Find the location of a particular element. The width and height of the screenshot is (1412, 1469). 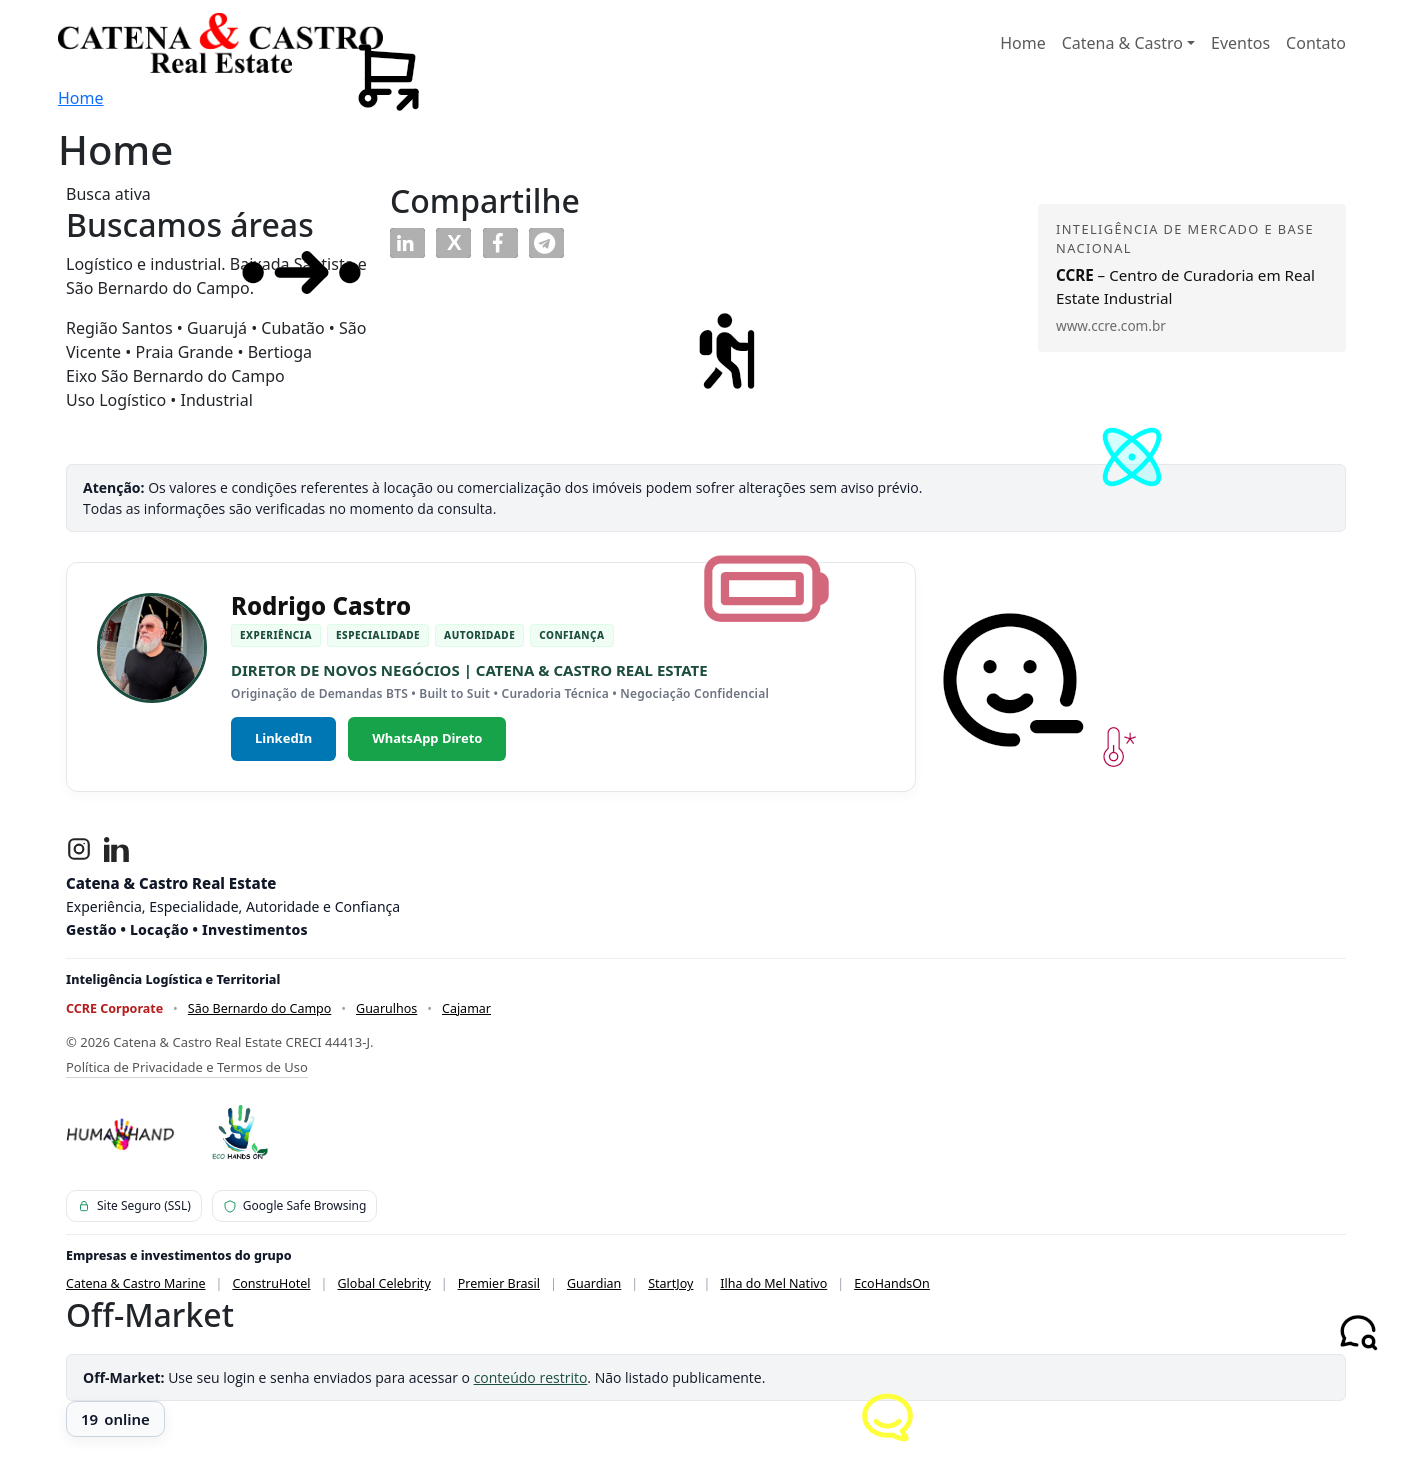

share your shopping cart with others is located at coordinates (387, 76).